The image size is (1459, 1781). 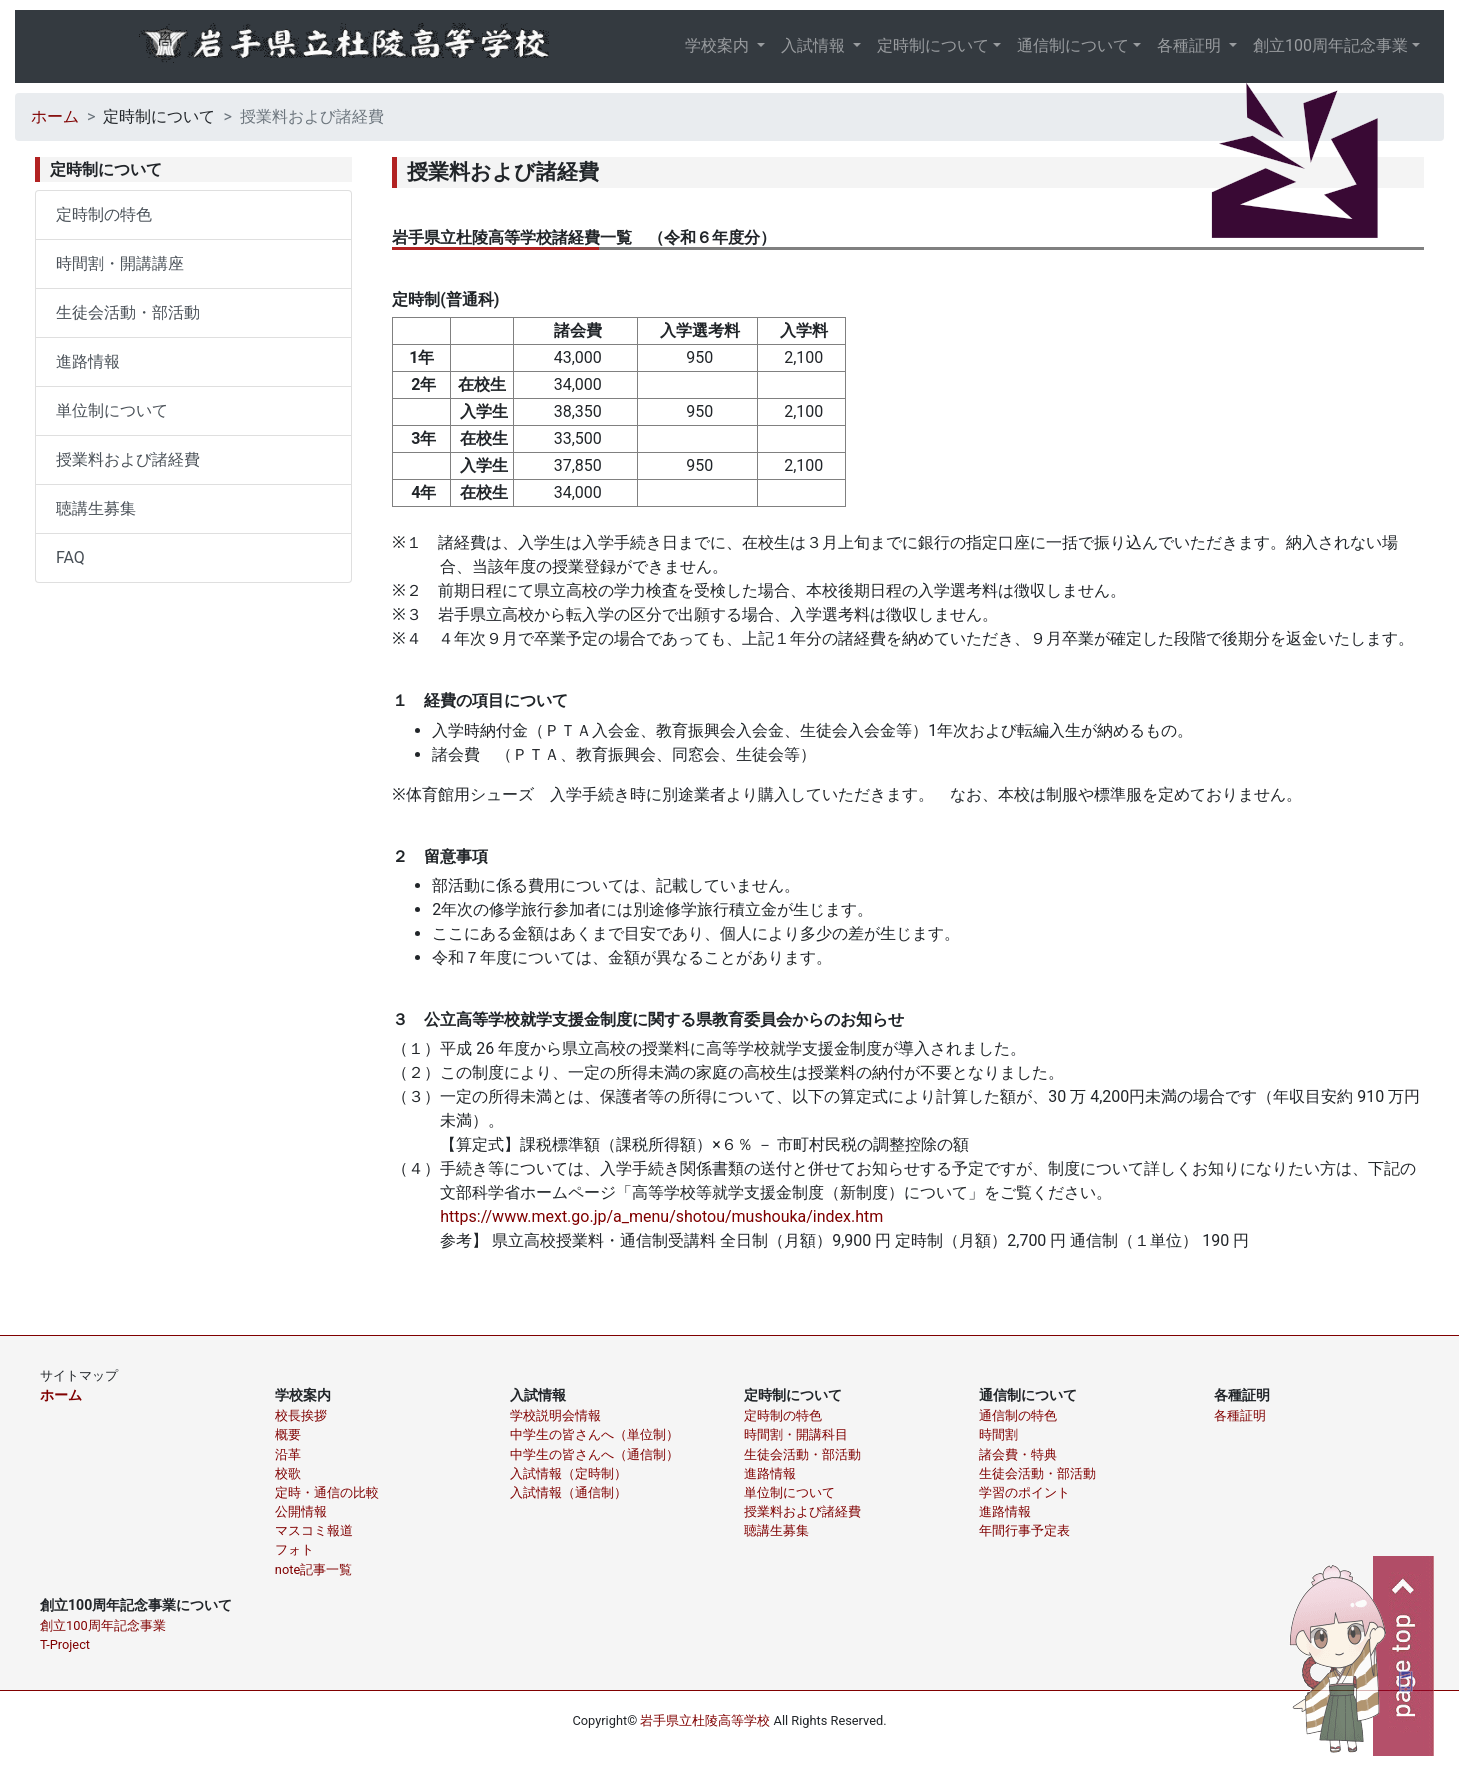 What do you see at coordinates (1405, 1681) in the screenshot?
I see `execute or delete an item permanently` at bounding box center [1405, 1681].